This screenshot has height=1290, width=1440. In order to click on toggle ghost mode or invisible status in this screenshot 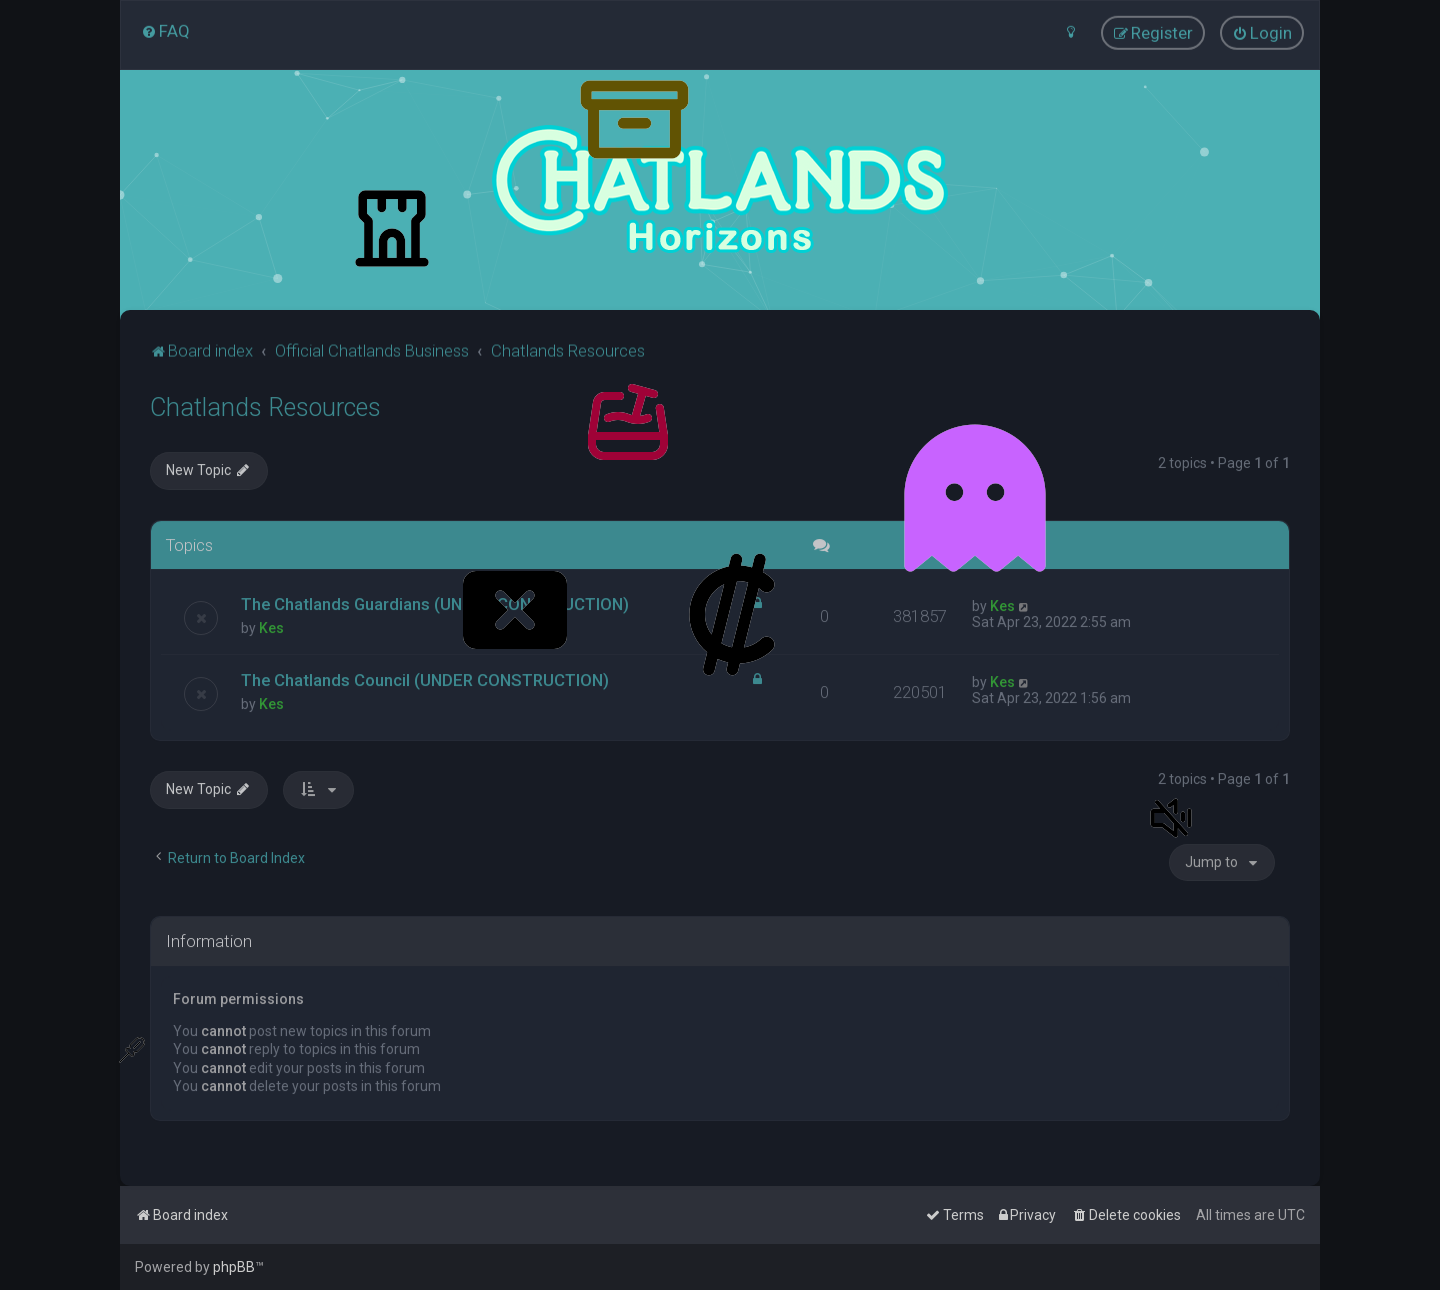, I will do `click(975, 501)`.